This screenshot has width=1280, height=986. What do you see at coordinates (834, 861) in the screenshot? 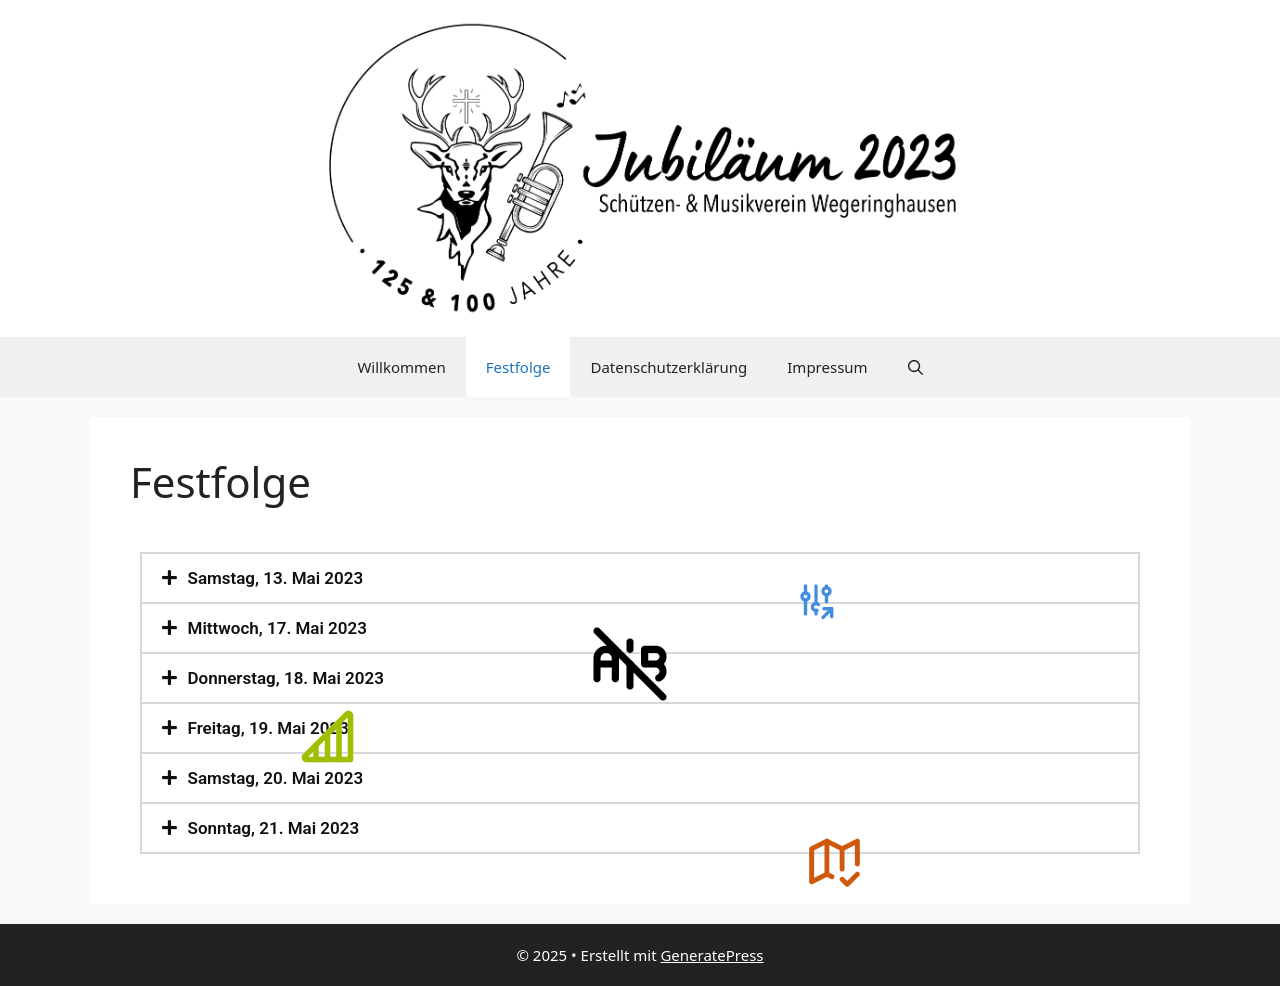
I see `confirm location on map` at bounding box center [834, 861].